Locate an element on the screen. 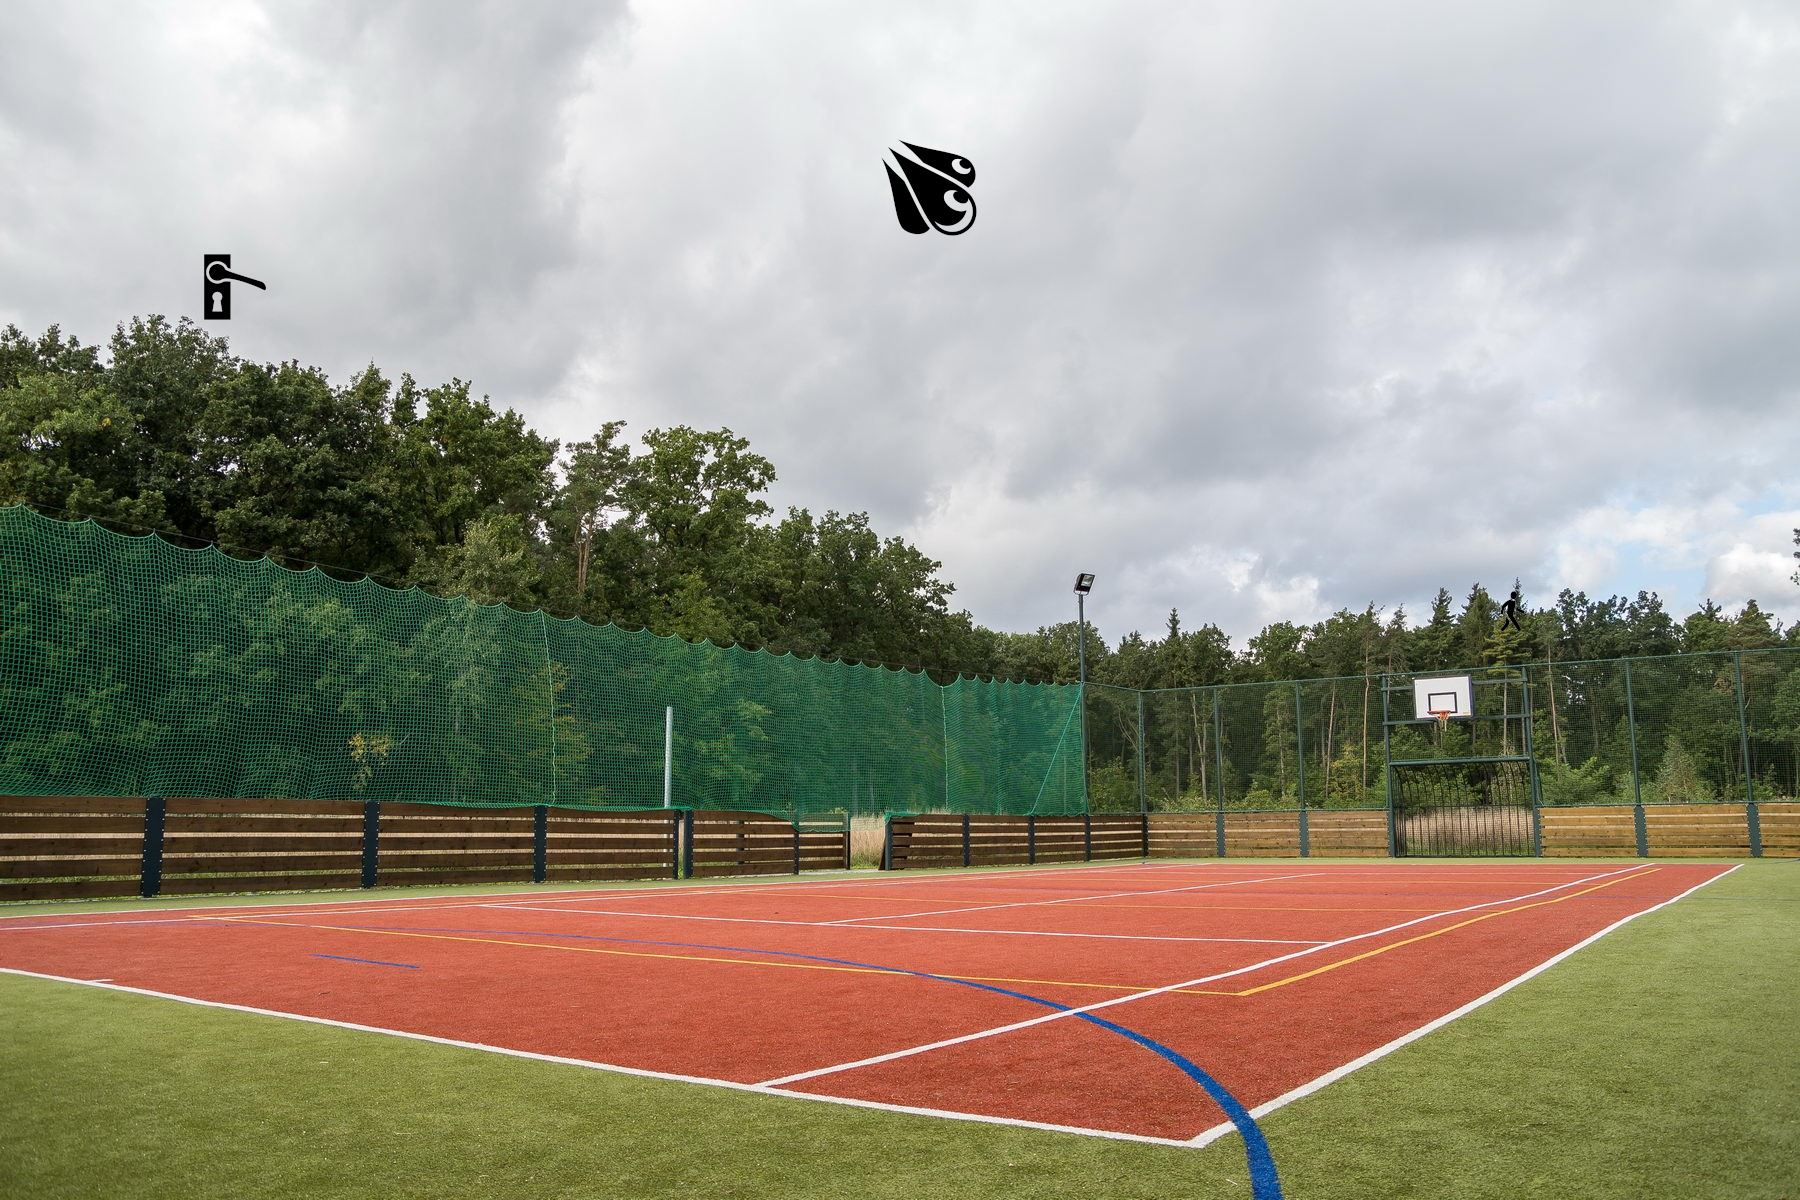  access security or lock settings is located at coordinates (232, 287).